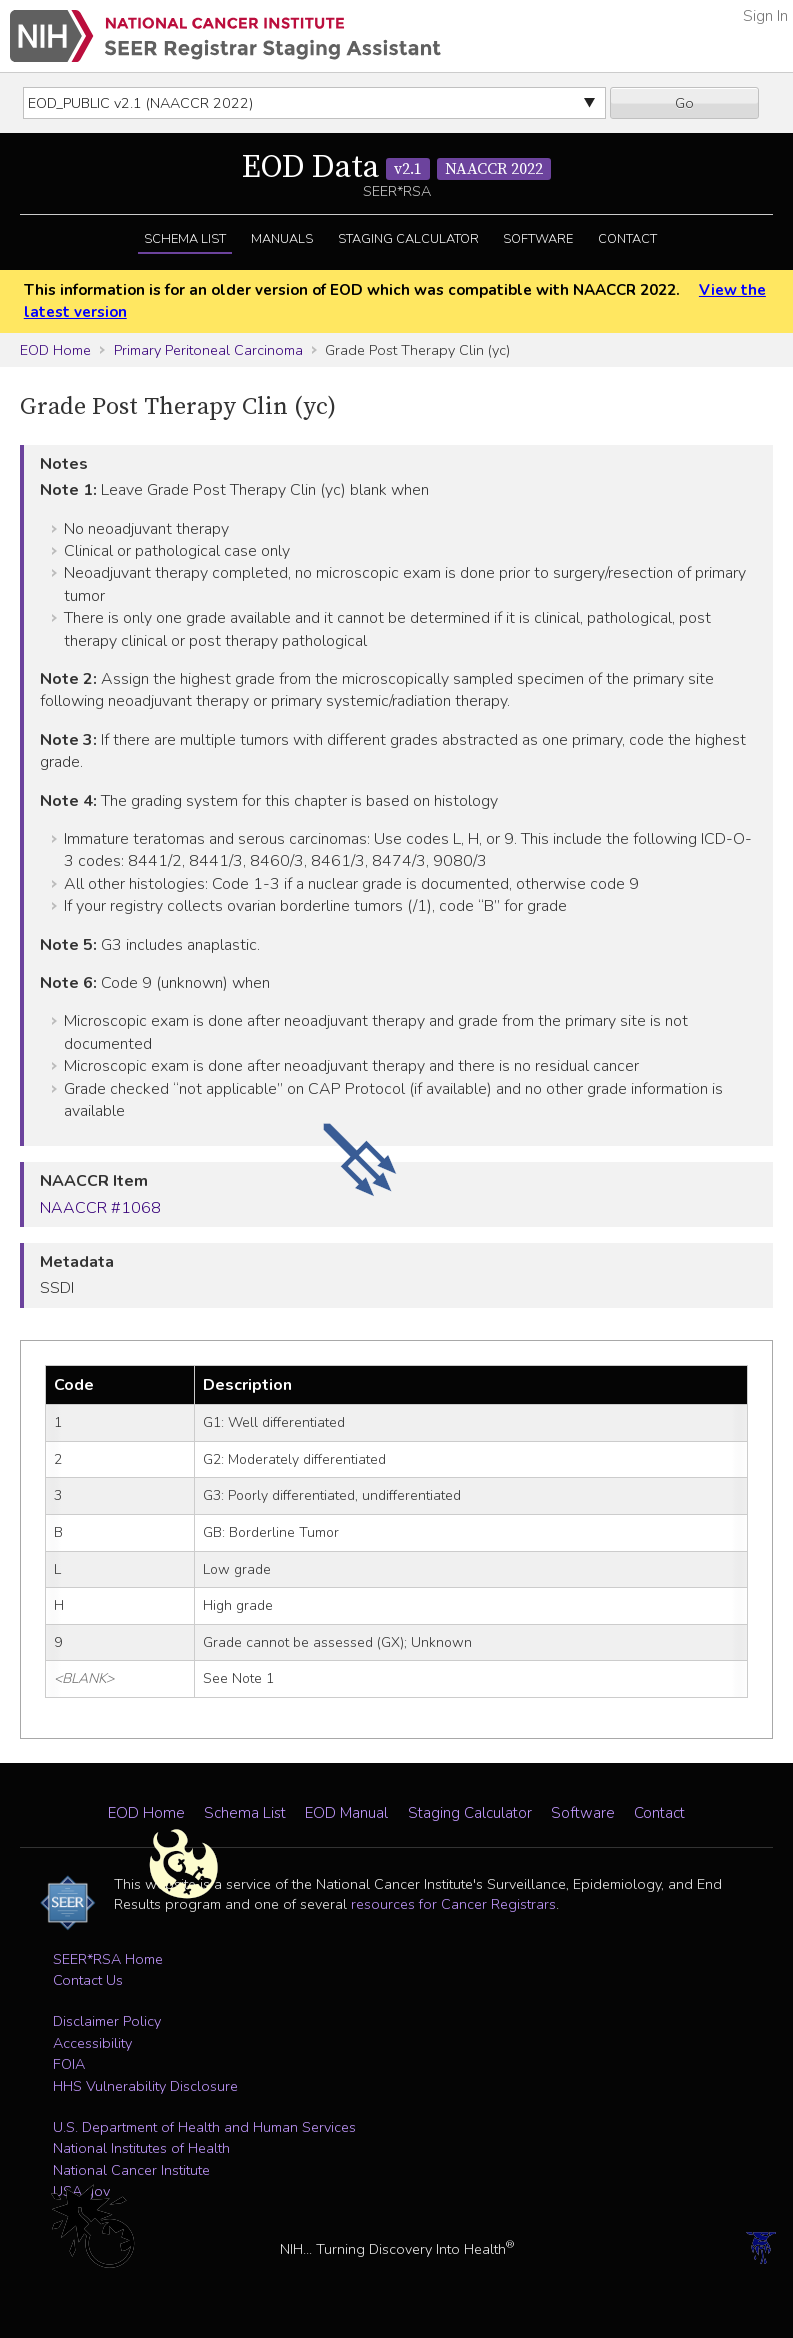 This screenshot has height=2338, width=793. Describe the element at coordinates (761, 2248) in the screenshot. I see `indicates a ceiling hazard or obstacle in gameplay` at that location.